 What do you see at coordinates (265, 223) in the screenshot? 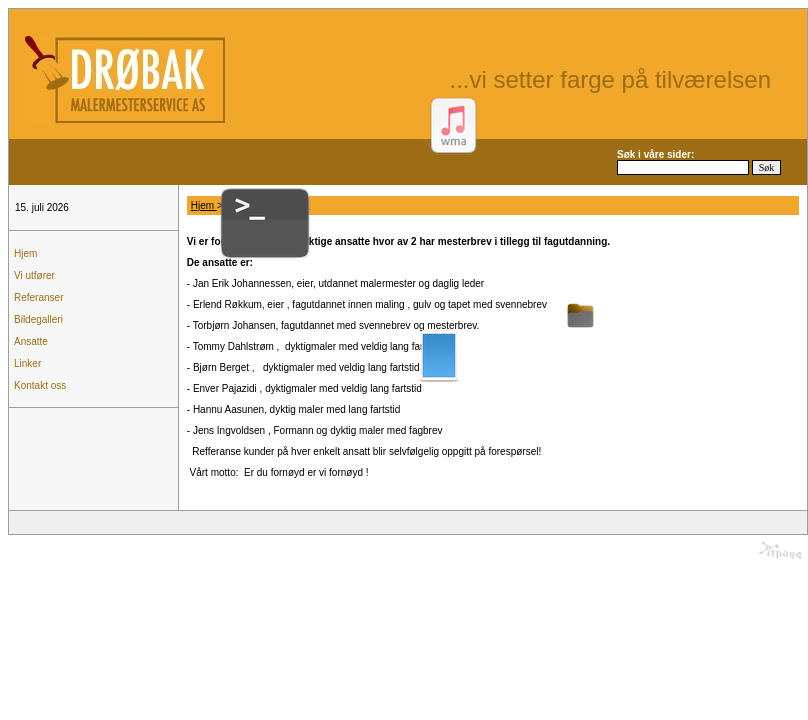
I see `open the terminal application` at bounding box center [265, 223].